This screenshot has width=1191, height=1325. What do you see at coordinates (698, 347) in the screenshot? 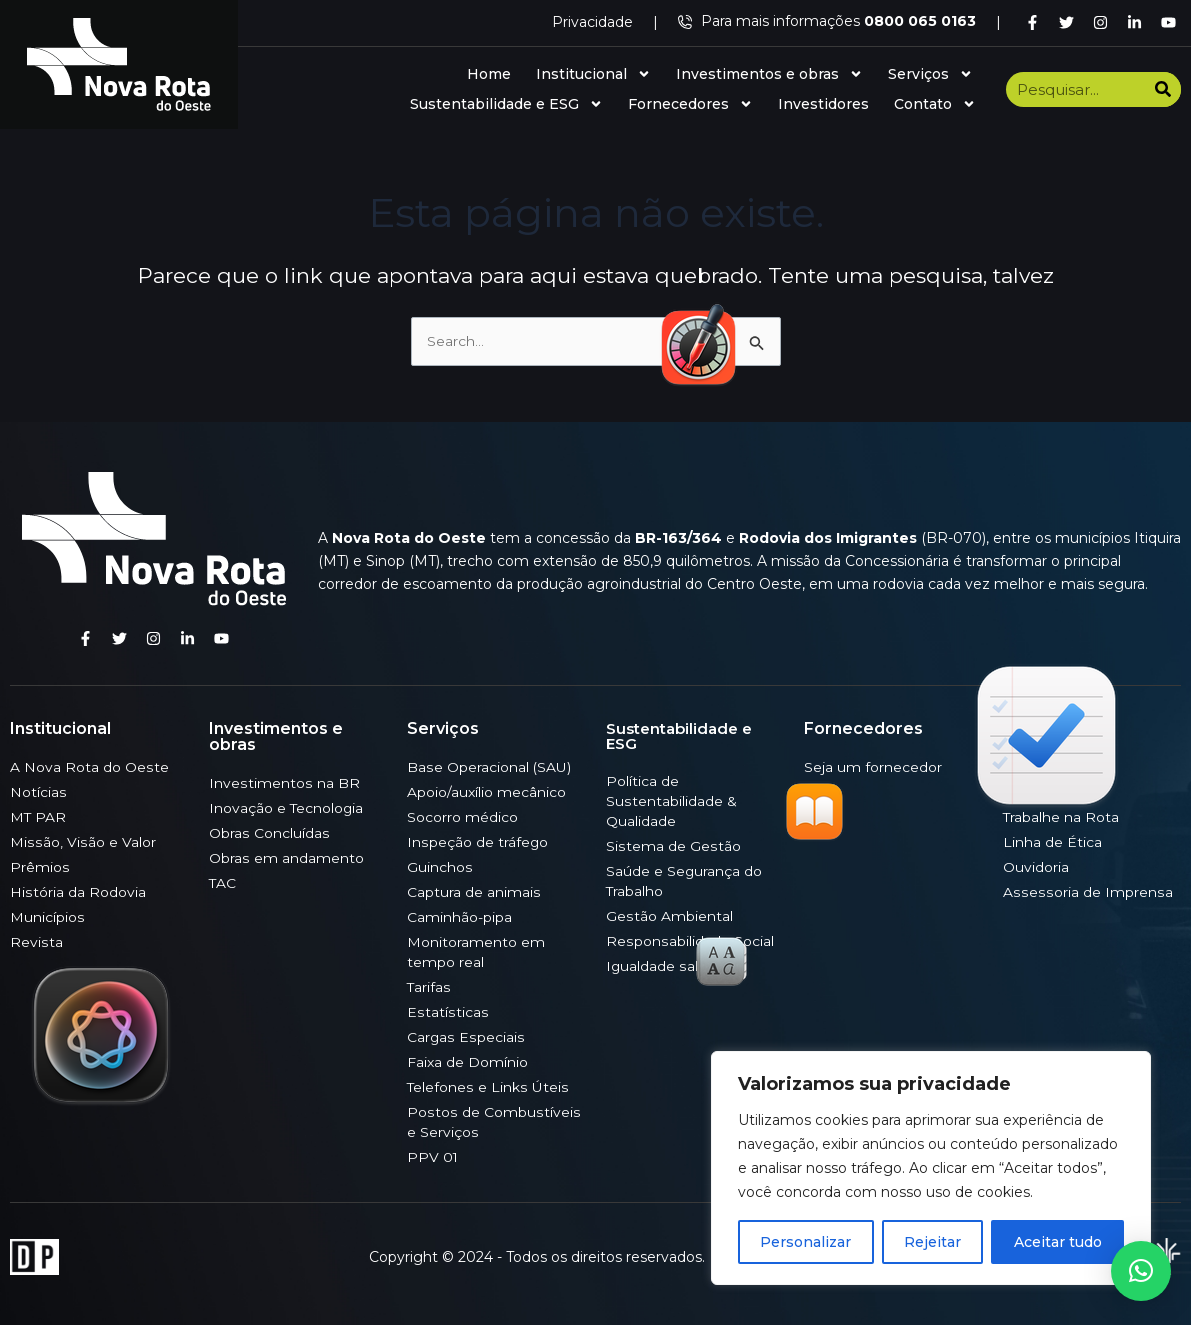
I see `open Digital Color Meter app` at bounding box center [698, 347].